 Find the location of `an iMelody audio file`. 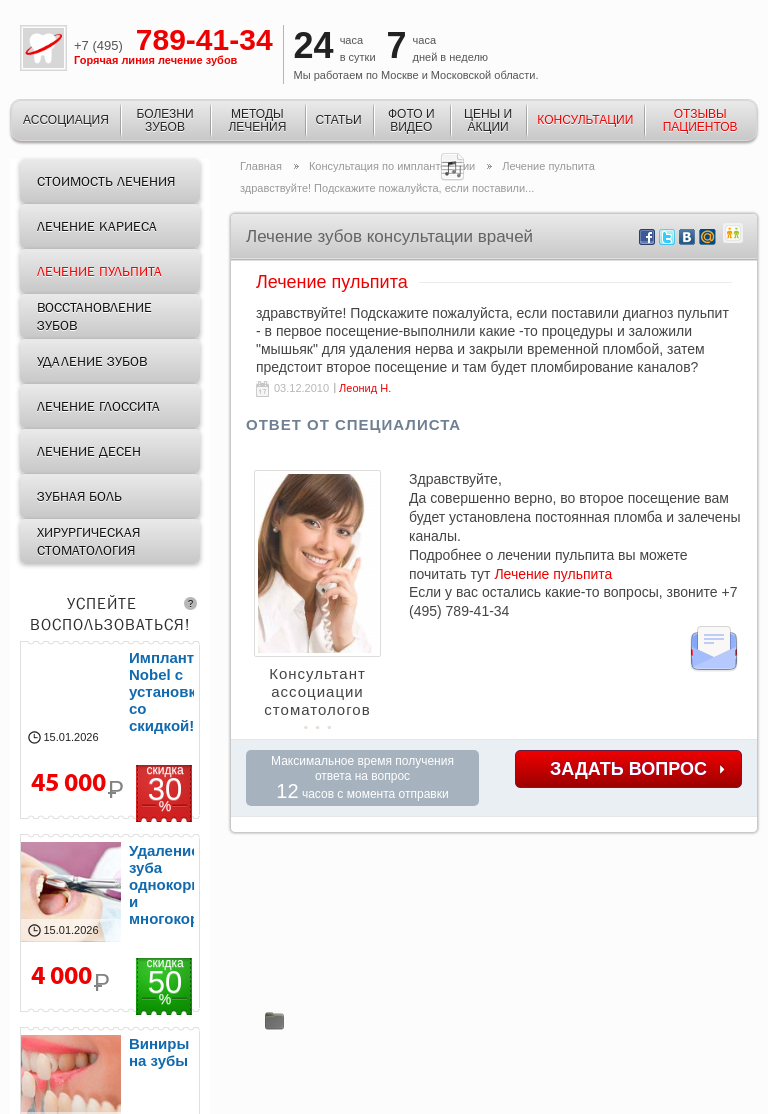

an iMelody audio file is located at coordinates (452, 166).